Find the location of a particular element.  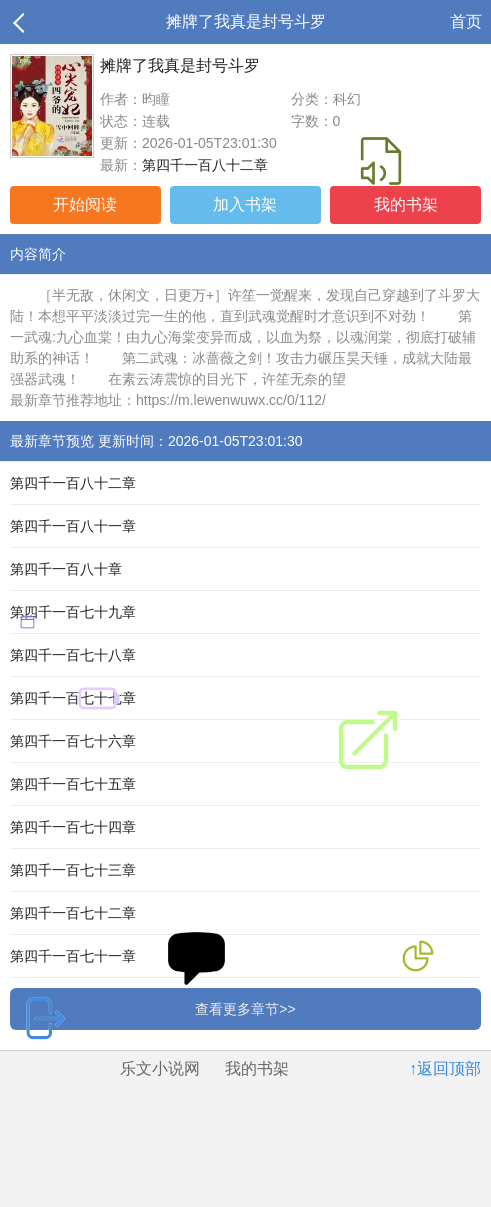

open link in a new tab or window is located at coordinates (368, 740).